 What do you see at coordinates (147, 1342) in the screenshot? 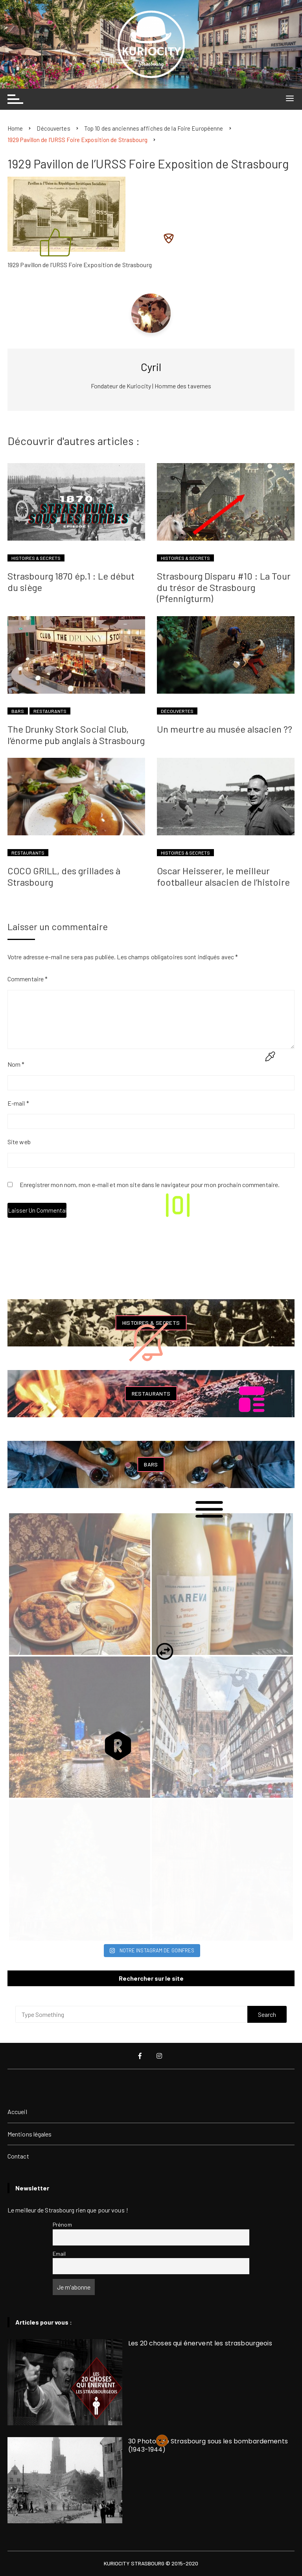
I see `mute notifications` at bounding box center [147, 1342].